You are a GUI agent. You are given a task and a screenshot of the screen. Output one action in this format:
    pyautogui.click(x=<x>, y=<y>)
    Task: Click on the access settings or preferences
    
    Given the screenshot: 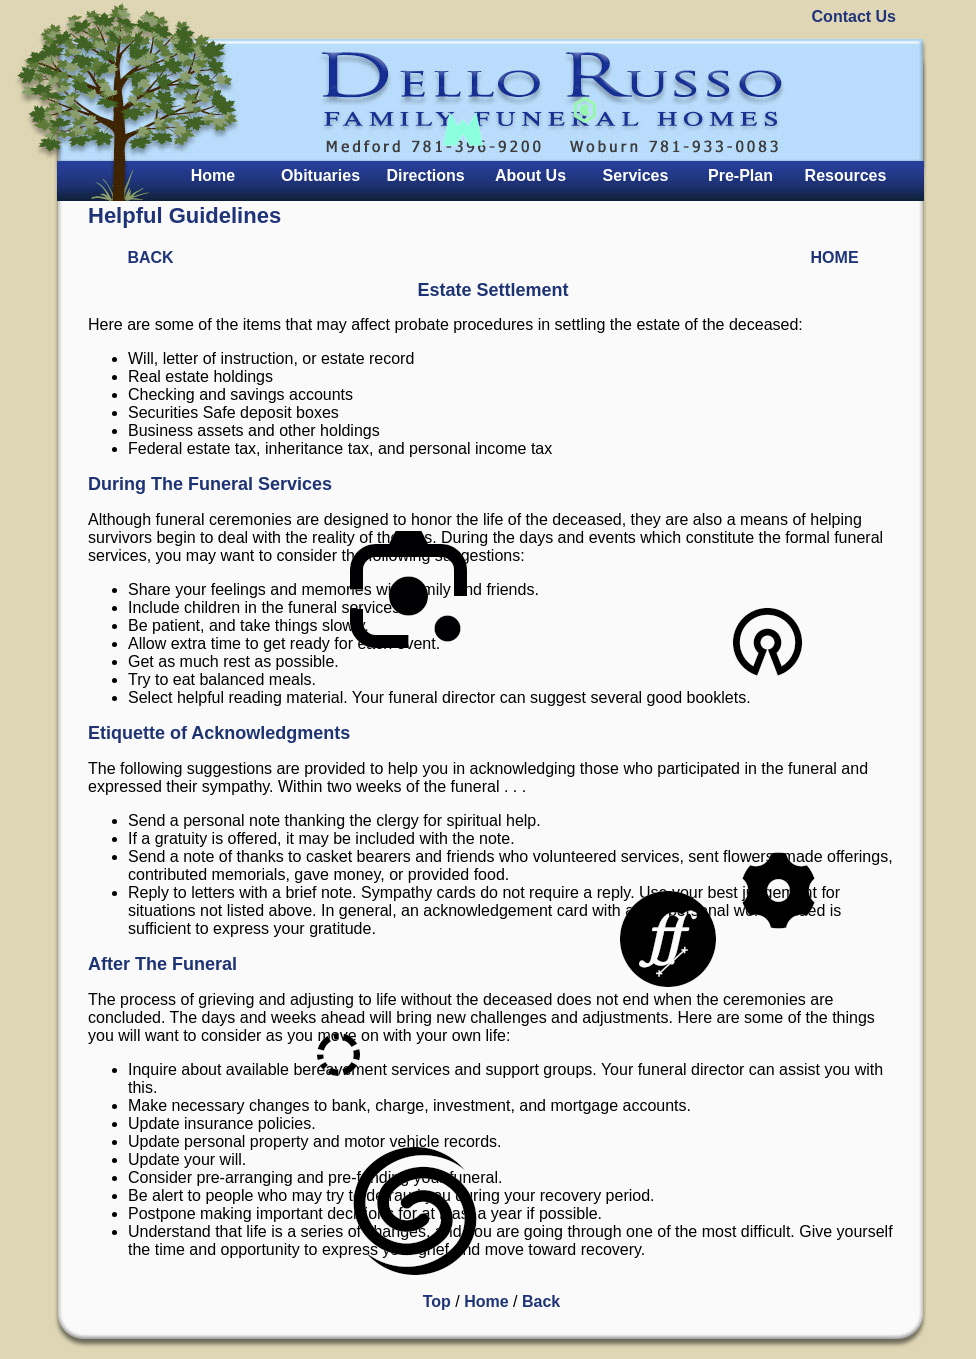 What is the action you would take?
    pyautogui.click(x=778, y=890)
    